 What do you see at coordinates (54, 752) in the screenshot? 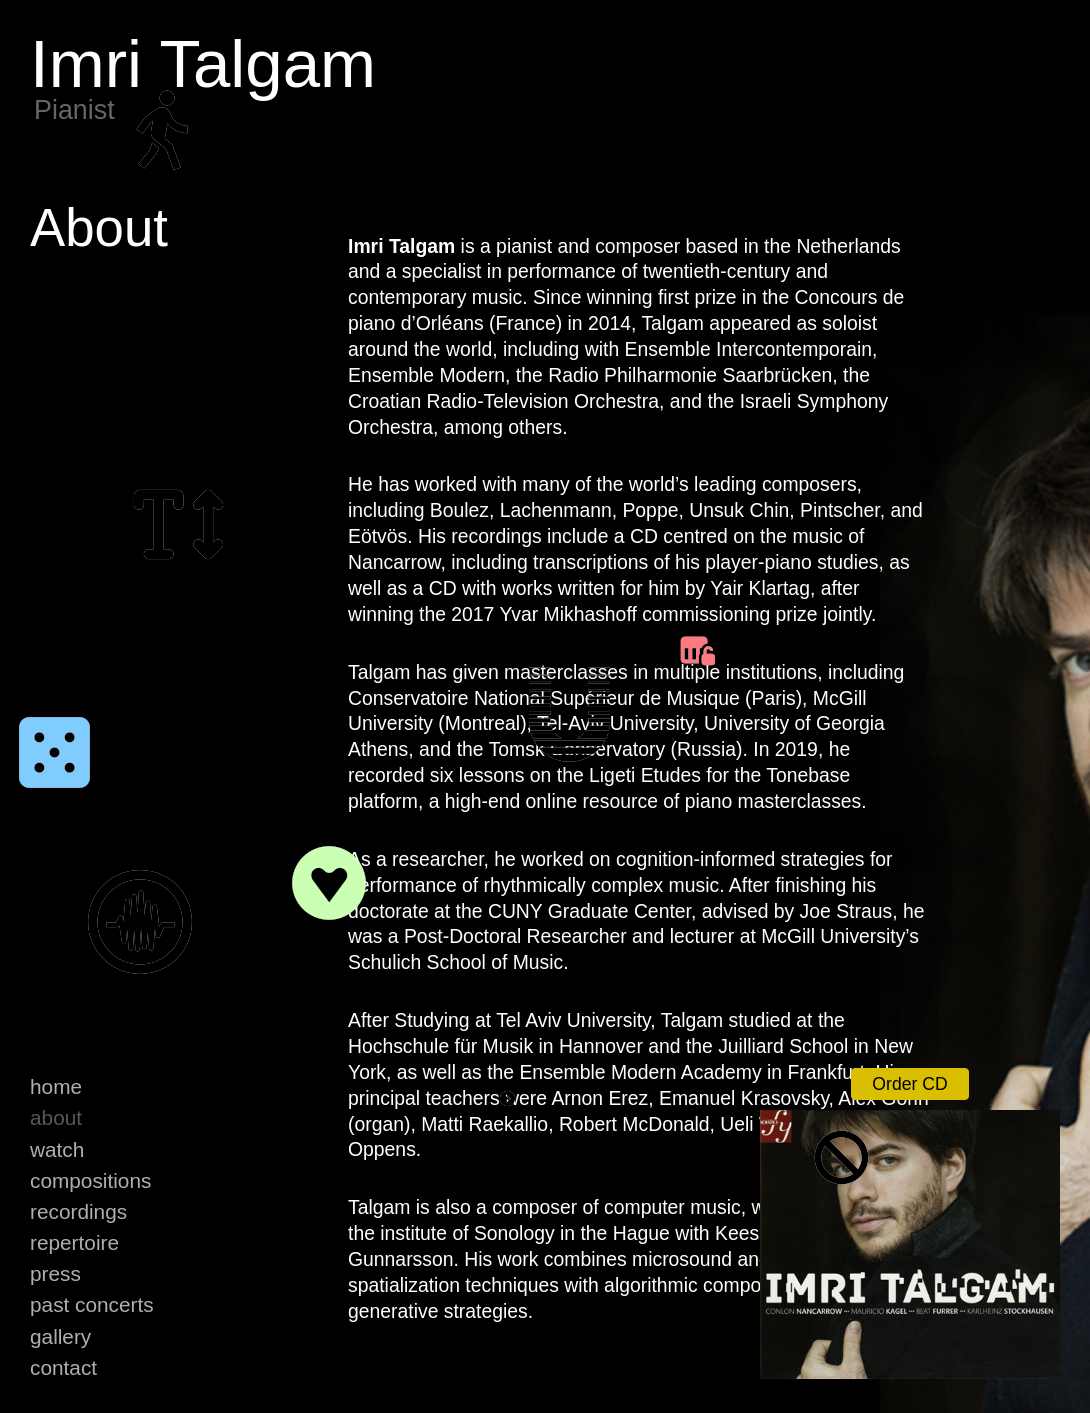
I see `indicates a random or chance-based action` at bounding box center [54, 752].